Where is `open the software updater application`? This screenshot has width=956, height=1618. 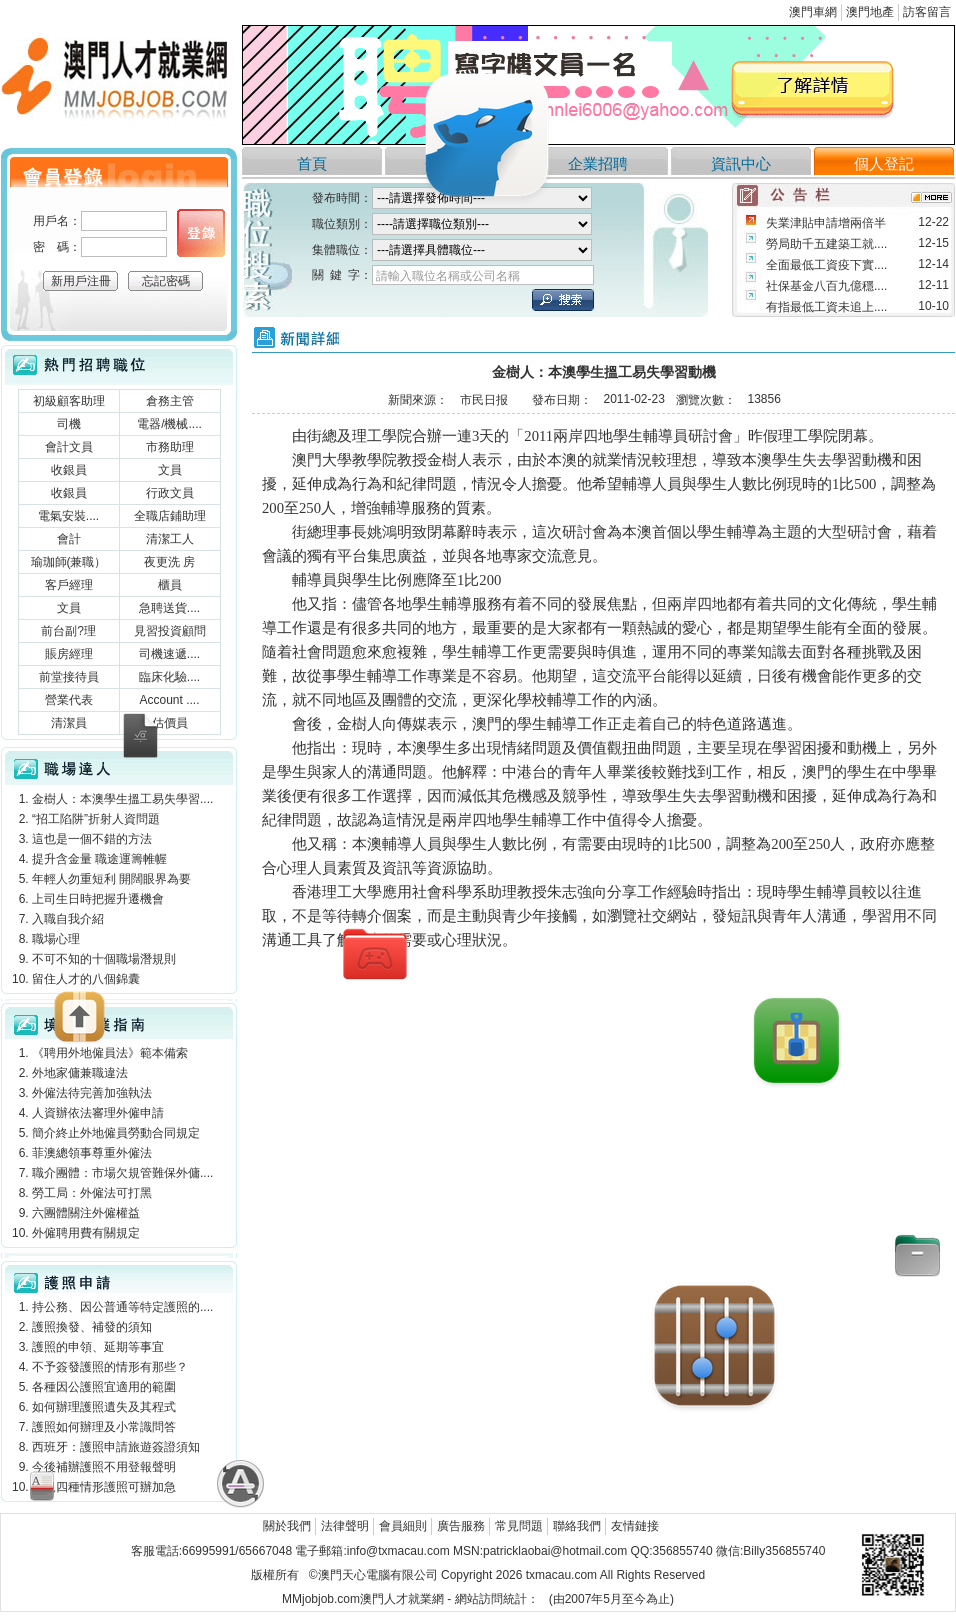 open the software updater application is located at coordinates (240, 1483).